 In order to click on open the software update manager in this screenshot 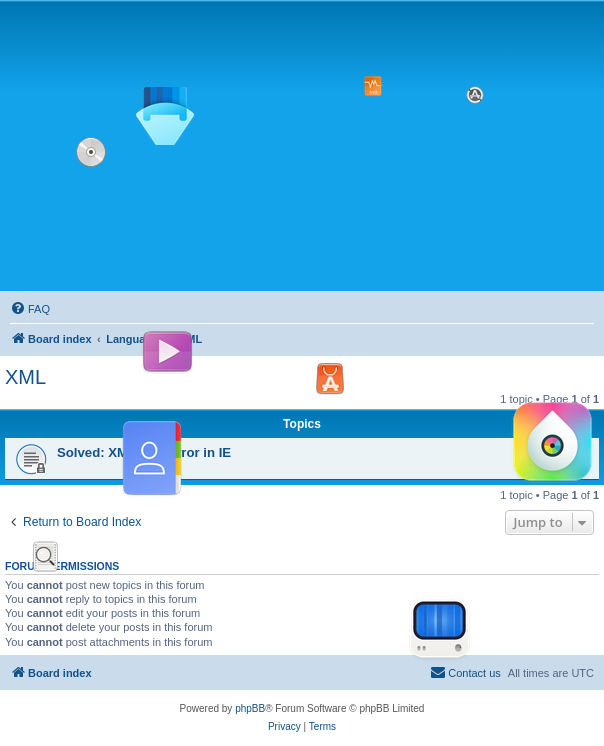, I will do `click(475, 95)`.